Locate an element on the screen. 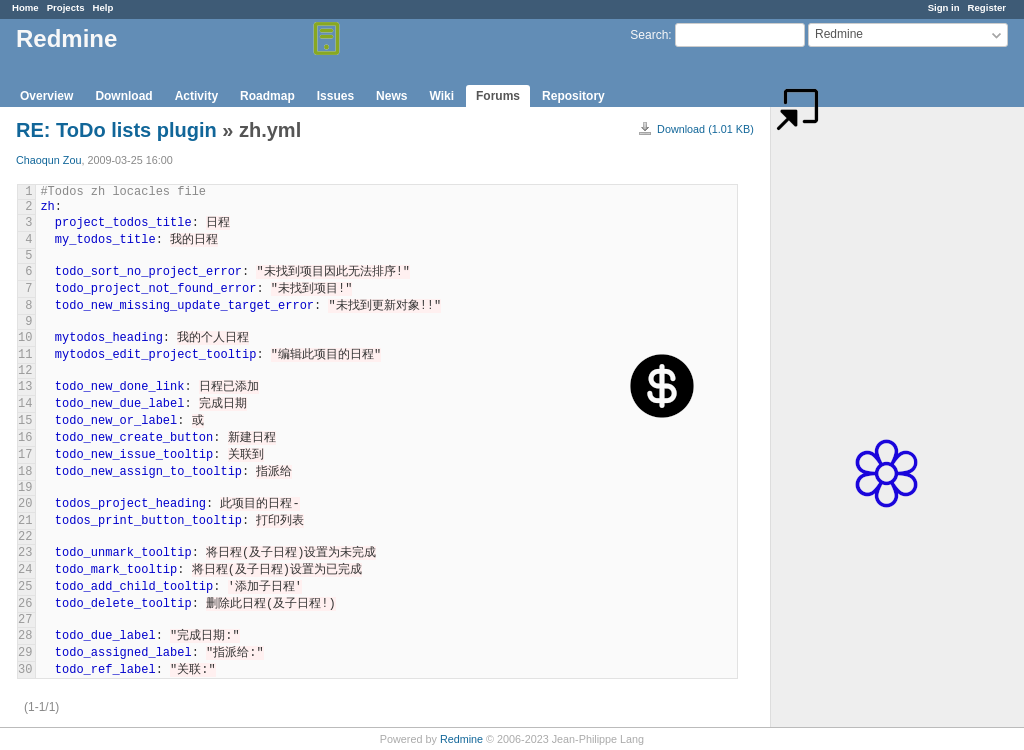 The image size is (1024, 750). view garden or plant-related content is located at coordinates (886, 473).